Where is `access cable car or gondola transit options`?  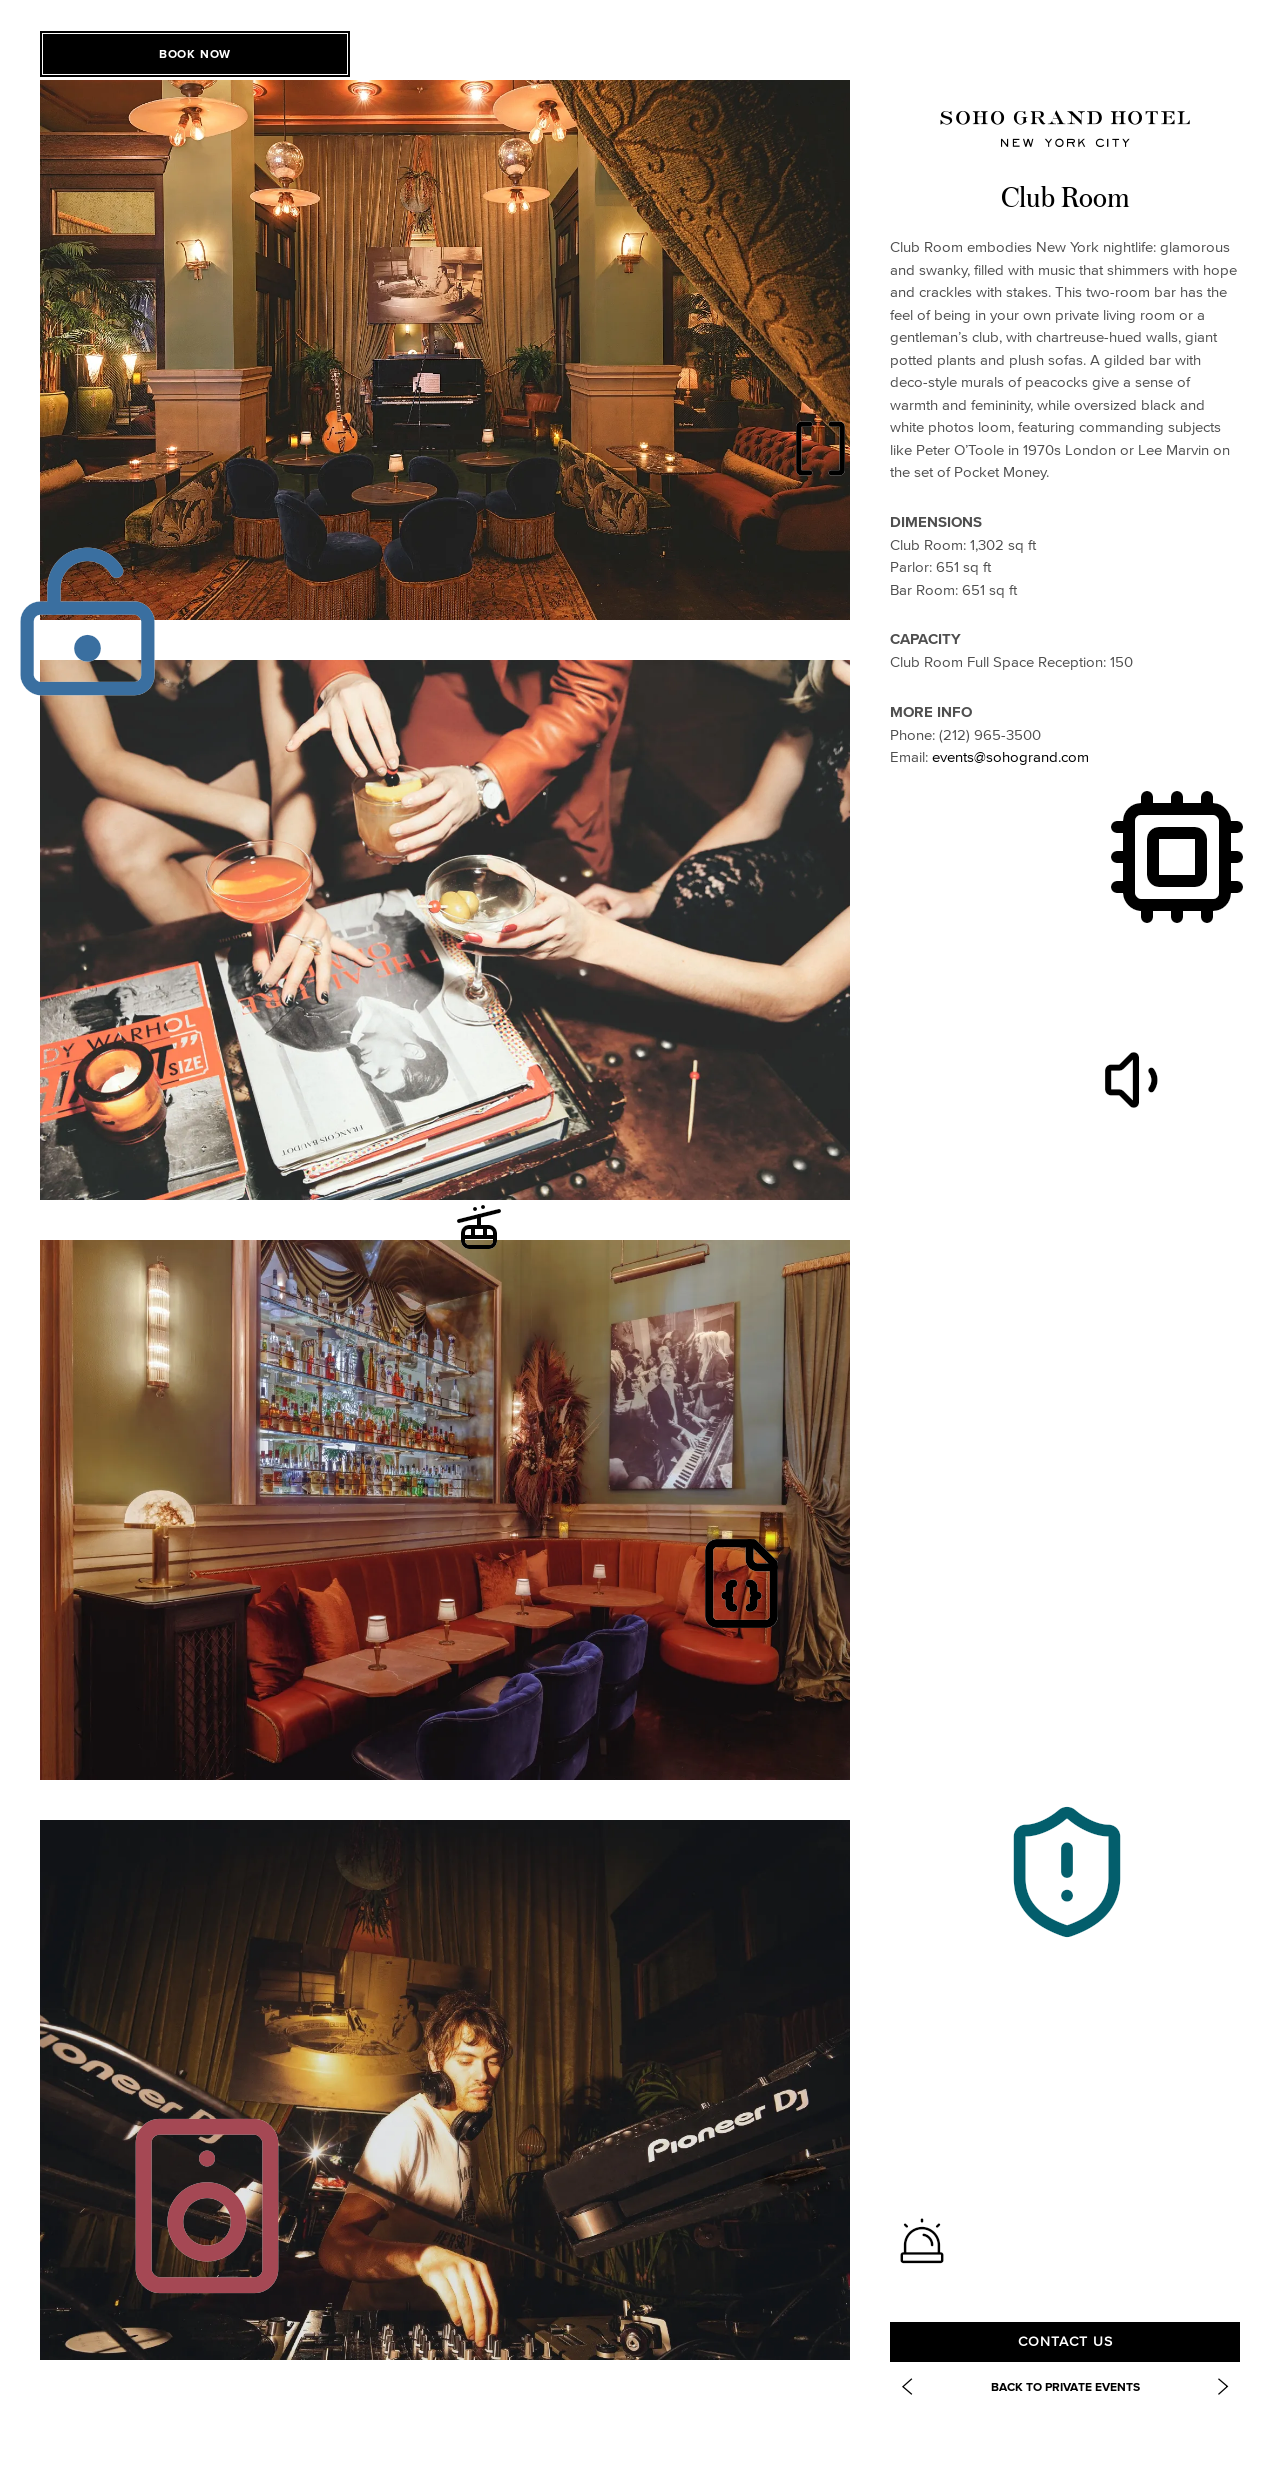 access cable car or gondola transit options is located at coordinates (479, 1227).